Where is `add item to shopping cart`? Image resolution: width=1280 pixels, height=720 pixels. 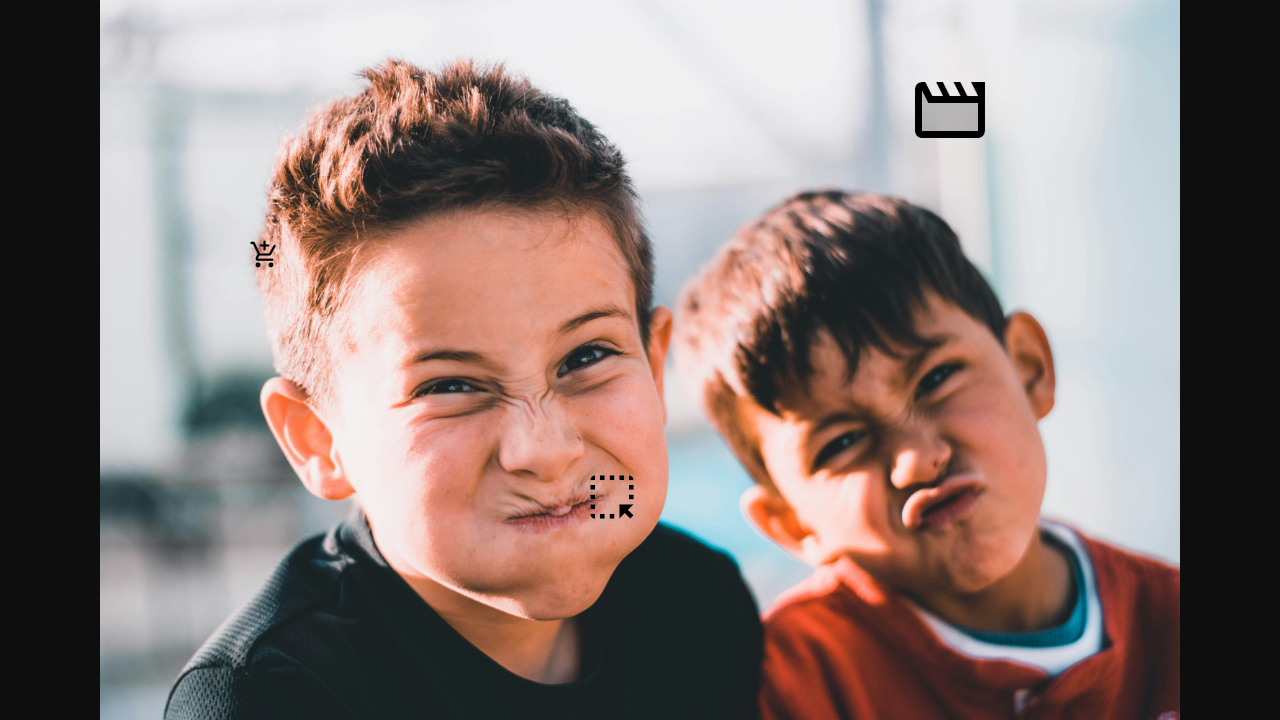 add item to shopping cart is located at coordinates (264, 254).